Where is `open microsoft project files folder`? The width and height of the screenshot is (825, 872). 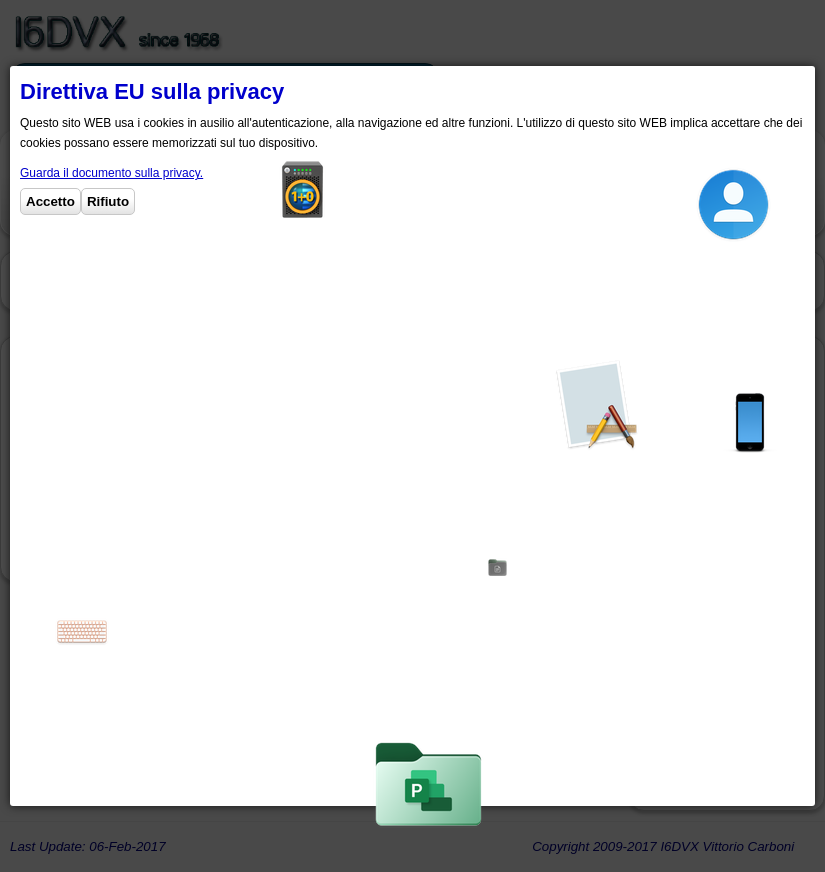
open microsoft project files folder is located at coordinates (428, 787).